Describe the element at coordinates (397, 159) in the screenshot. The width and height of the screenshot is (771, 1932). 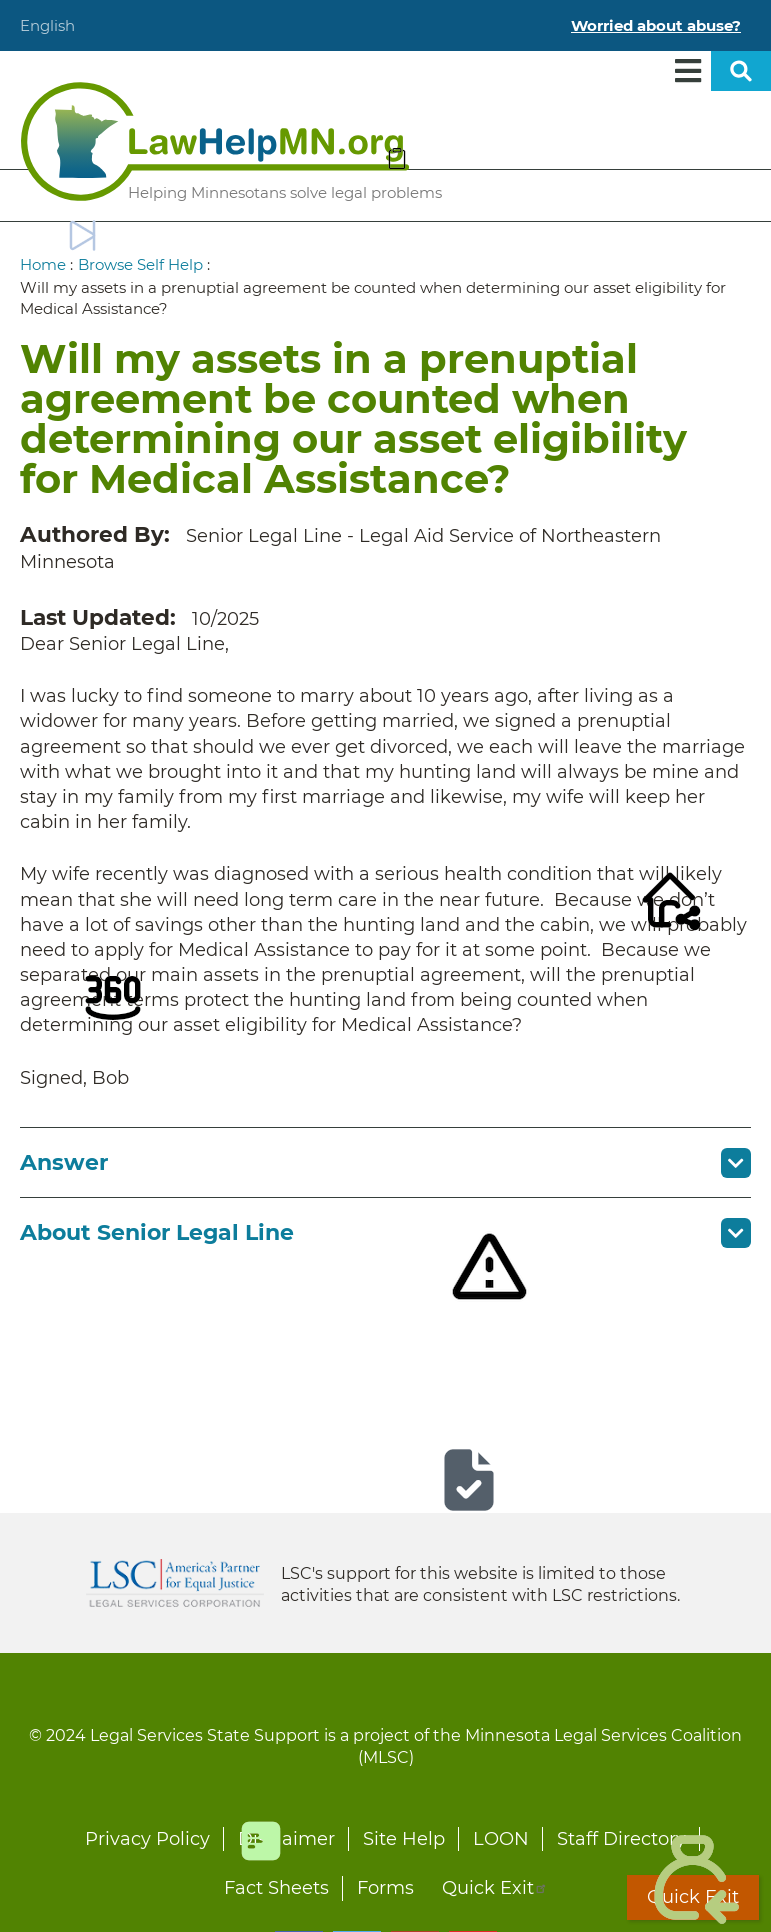
I see `paste copied content from clipboard` at that location.